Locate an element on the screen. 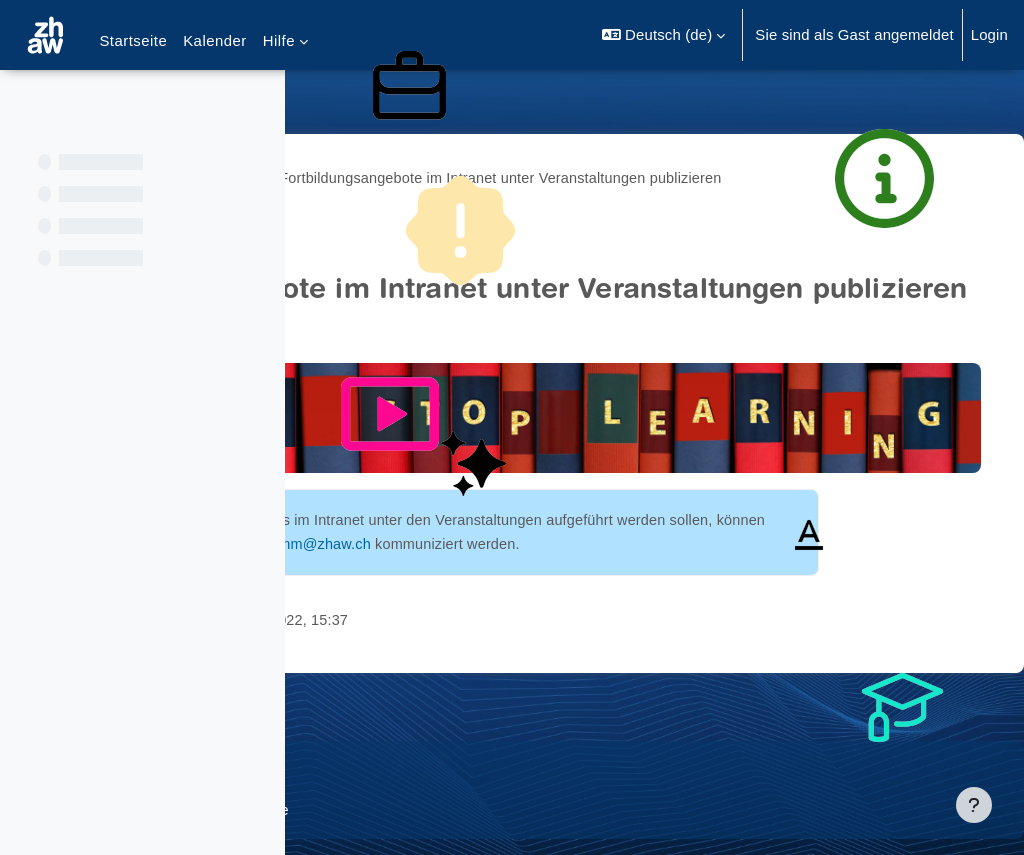 The width and height of the screenshot is (1024, 855). indicates a warning or important alert is located at coordinates (460, 230).